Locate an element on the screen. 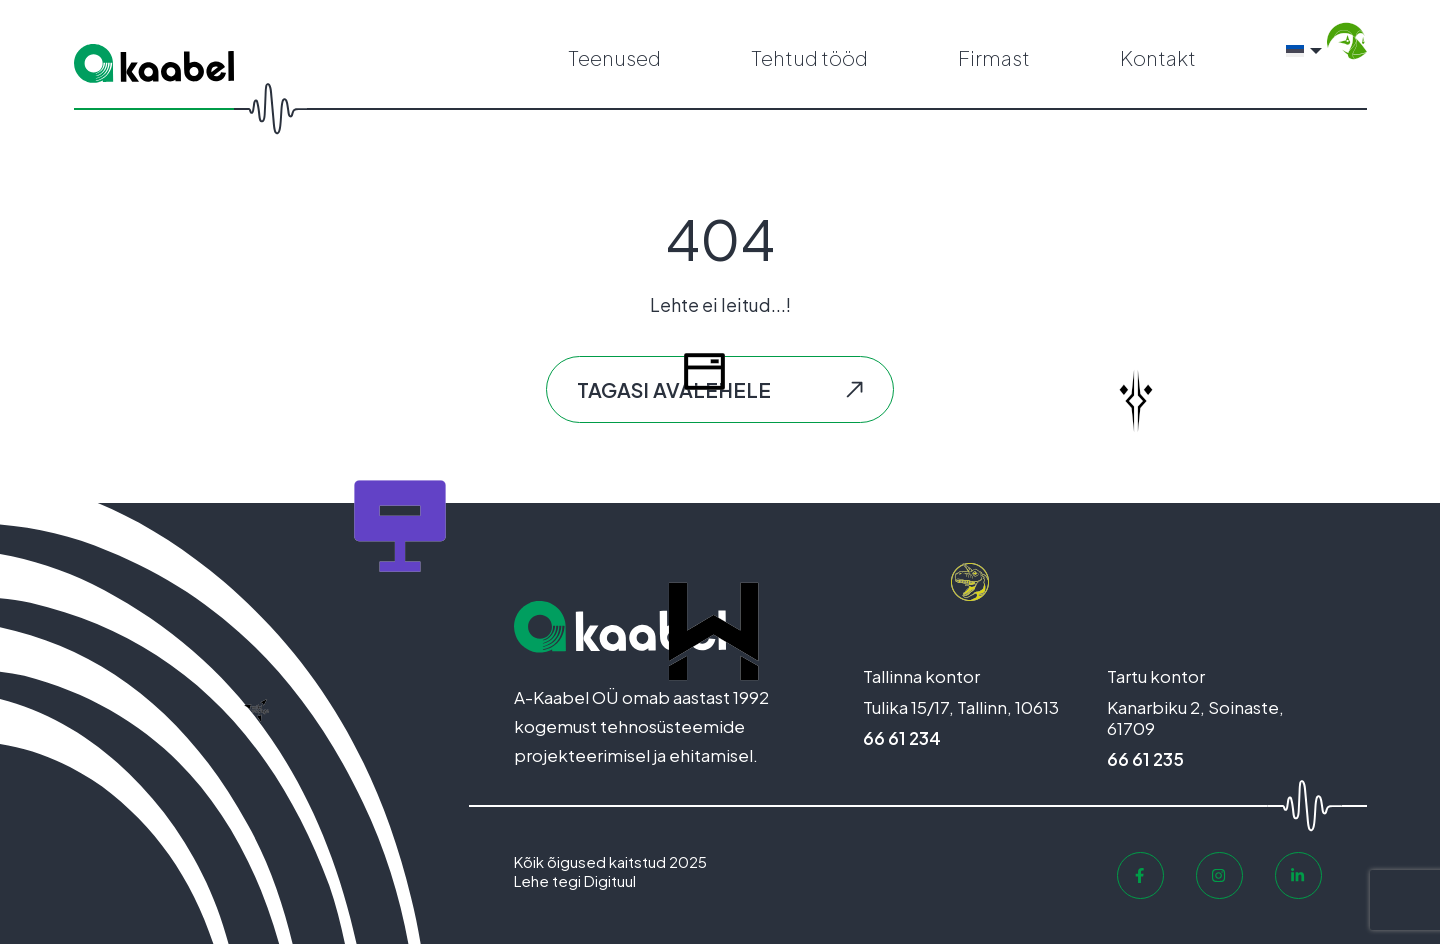 This screenshot has height=944, width=1440. indicates a reserved or held item is located at coordinates (400, 526).